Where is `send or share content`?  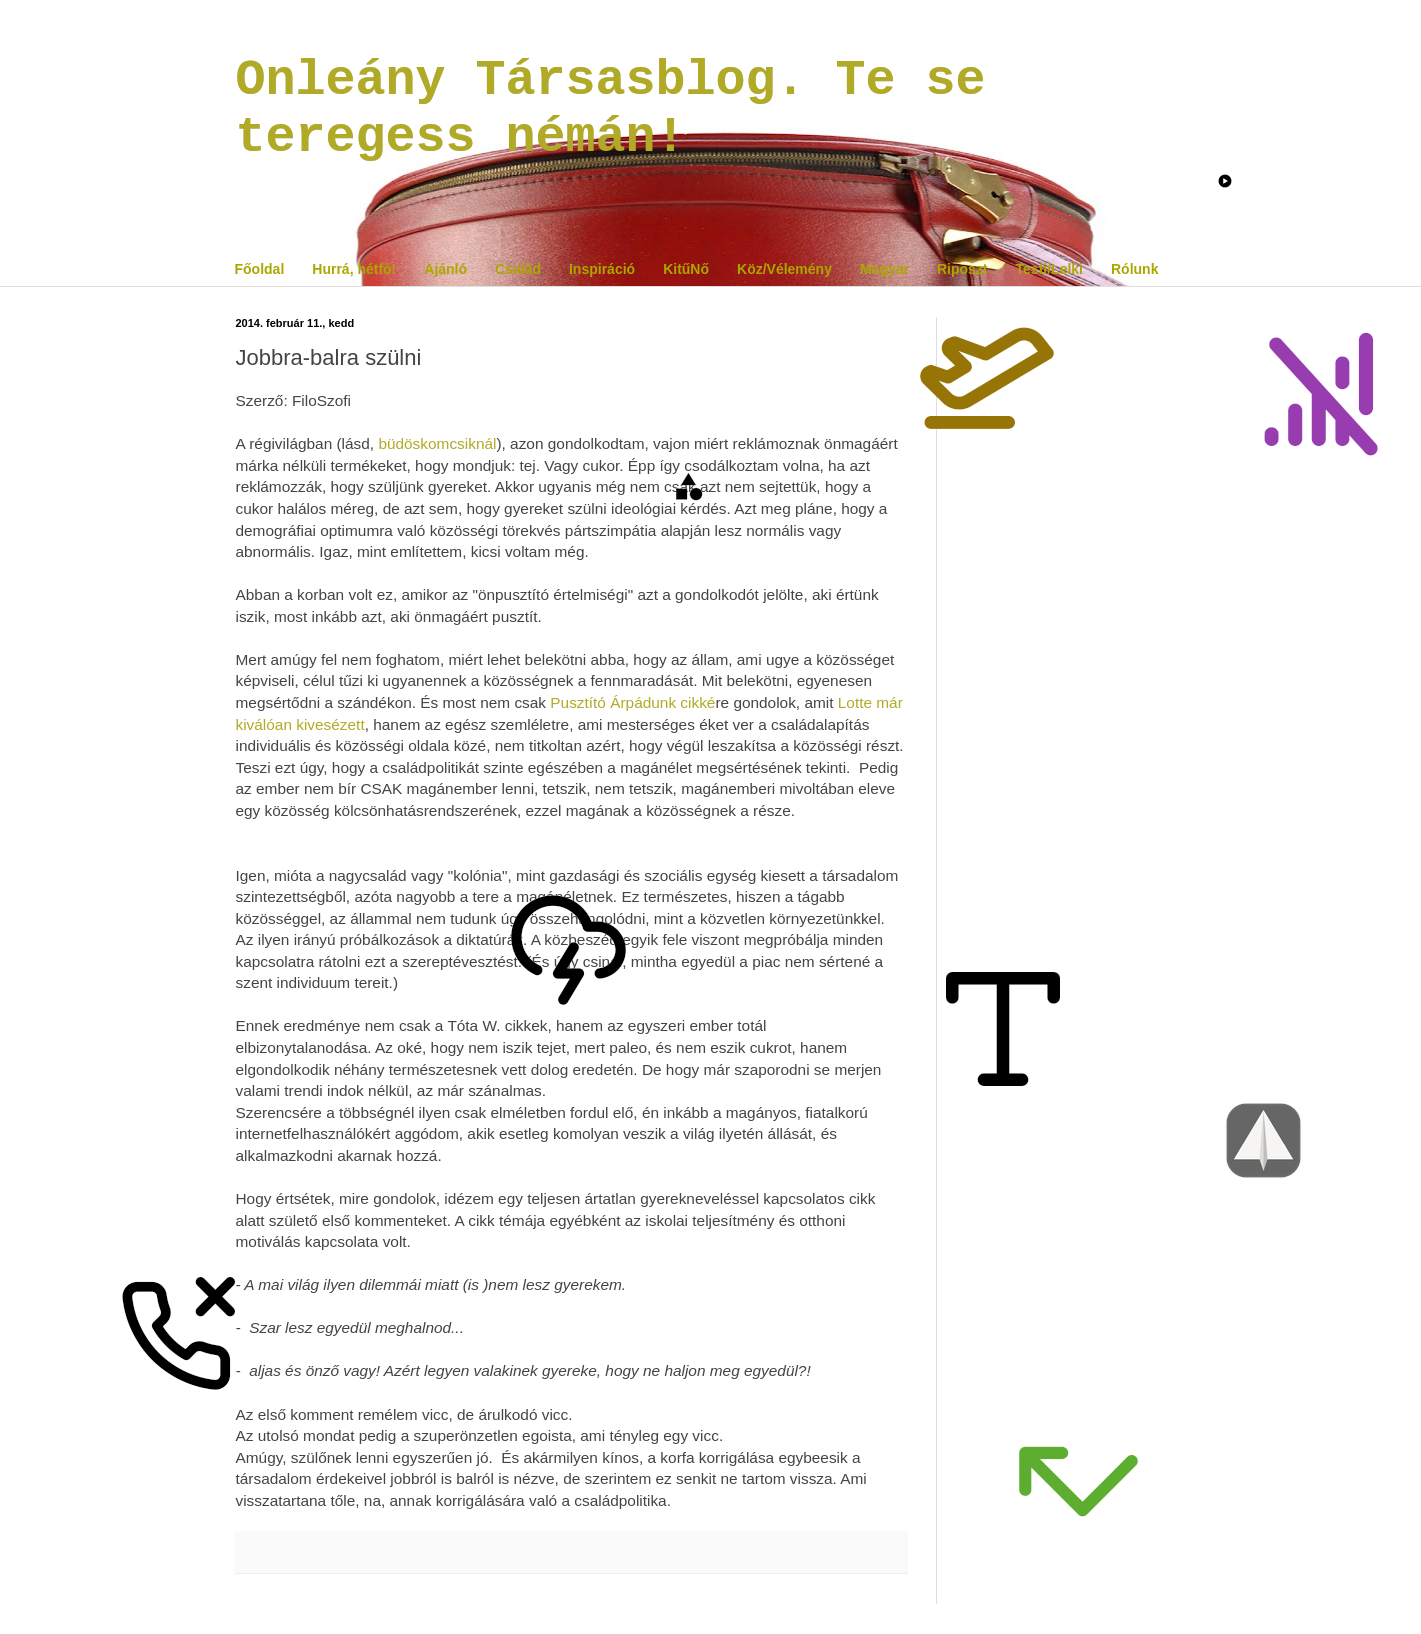 send or share content is located at coordinates (1263, 1140).